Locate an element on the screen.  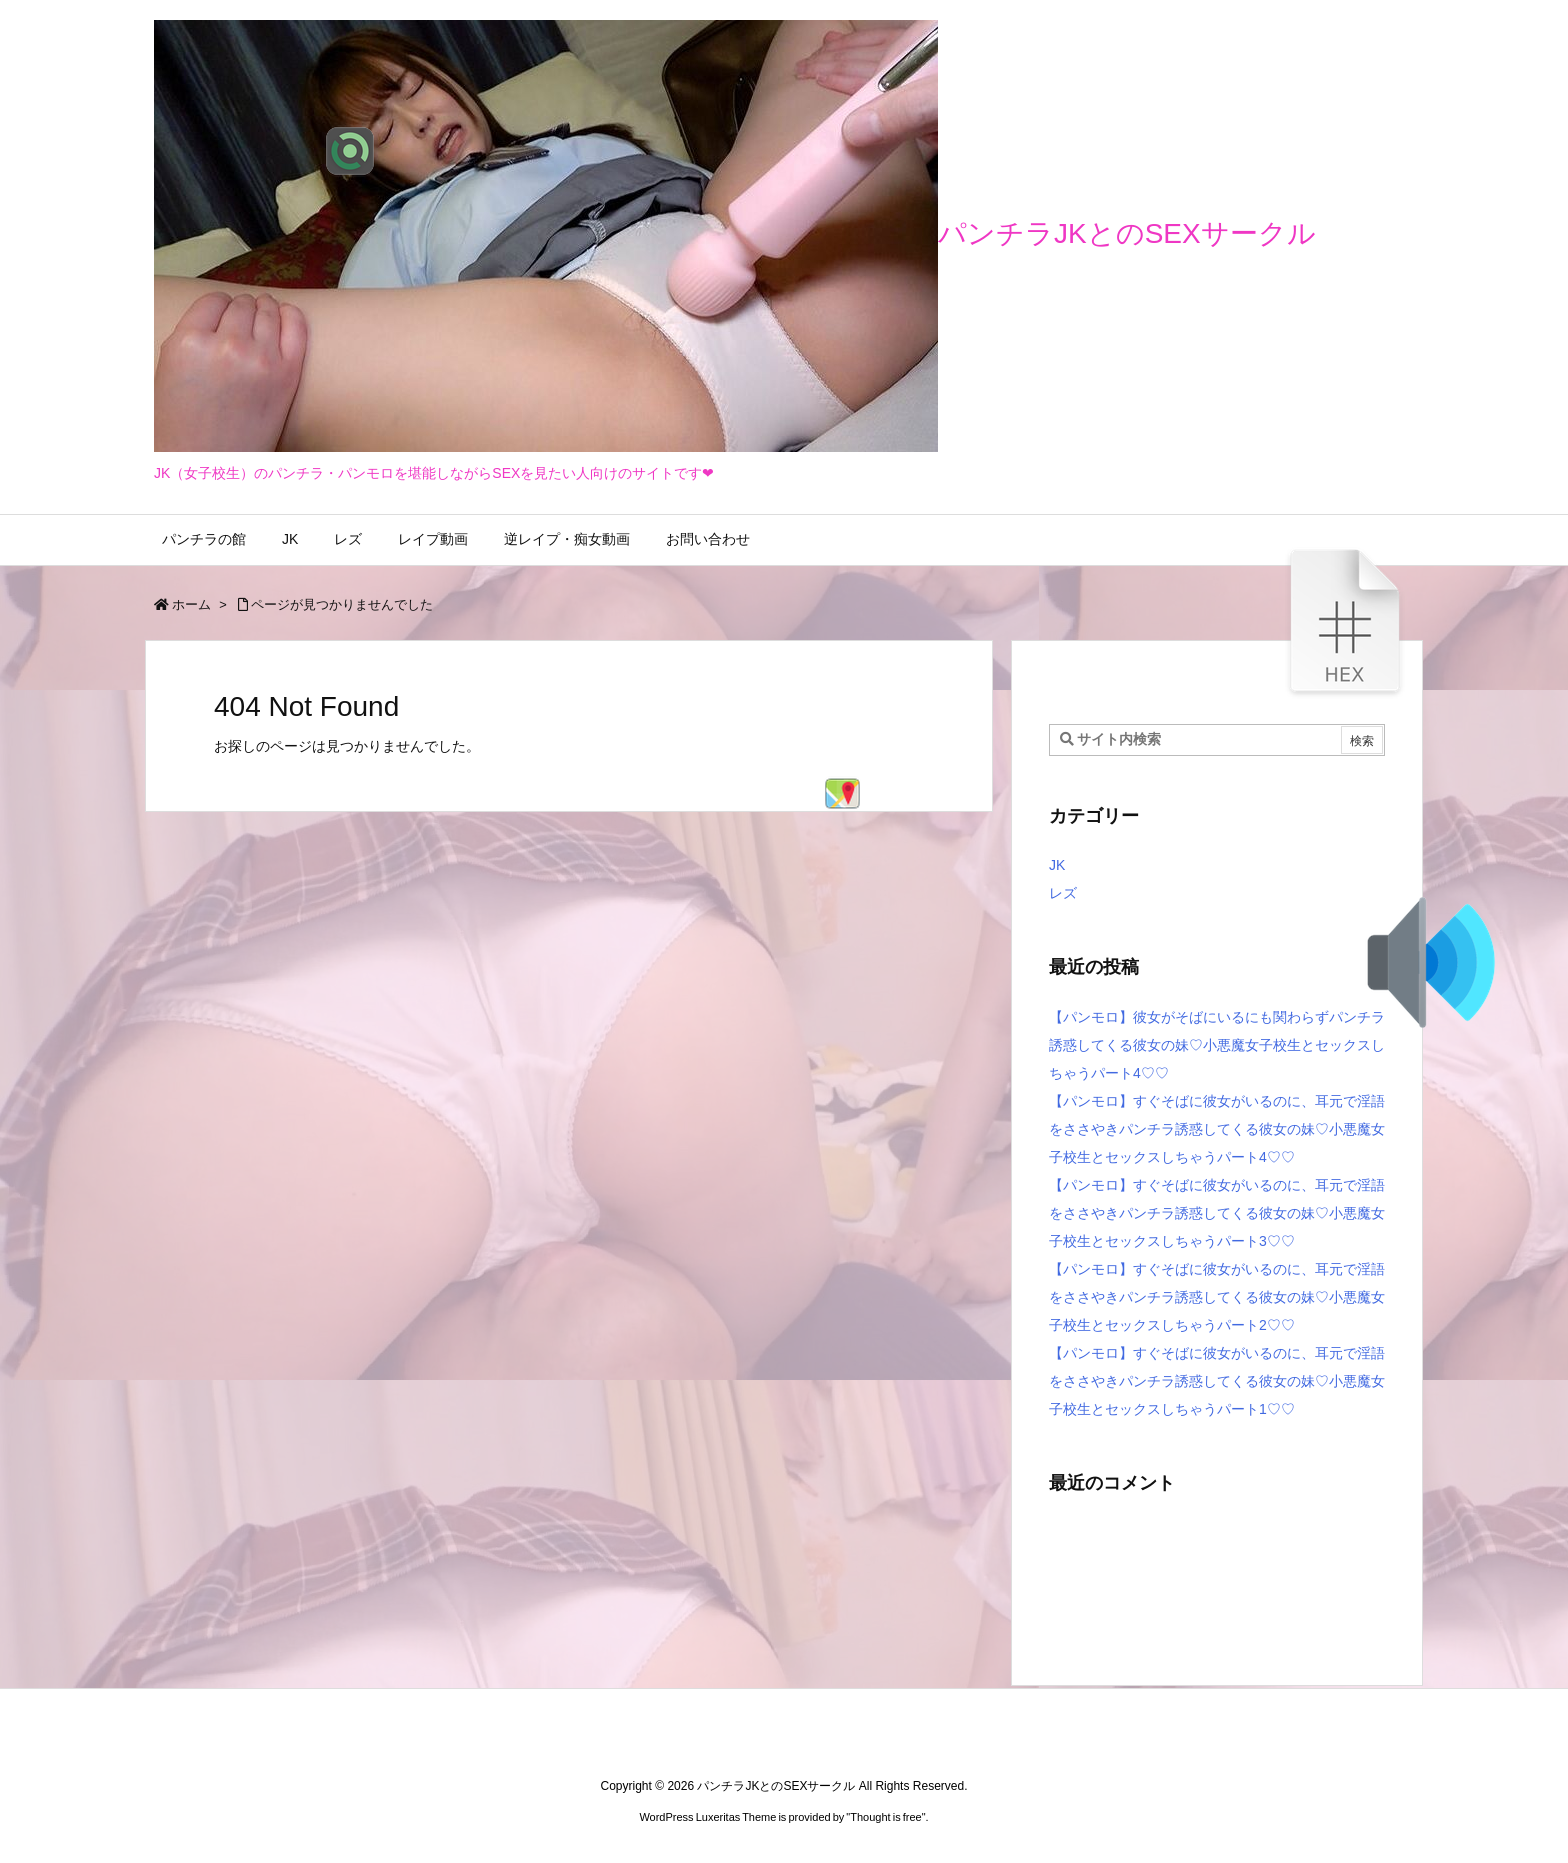
open volume mixer application is located at coordinates (1429, 962).